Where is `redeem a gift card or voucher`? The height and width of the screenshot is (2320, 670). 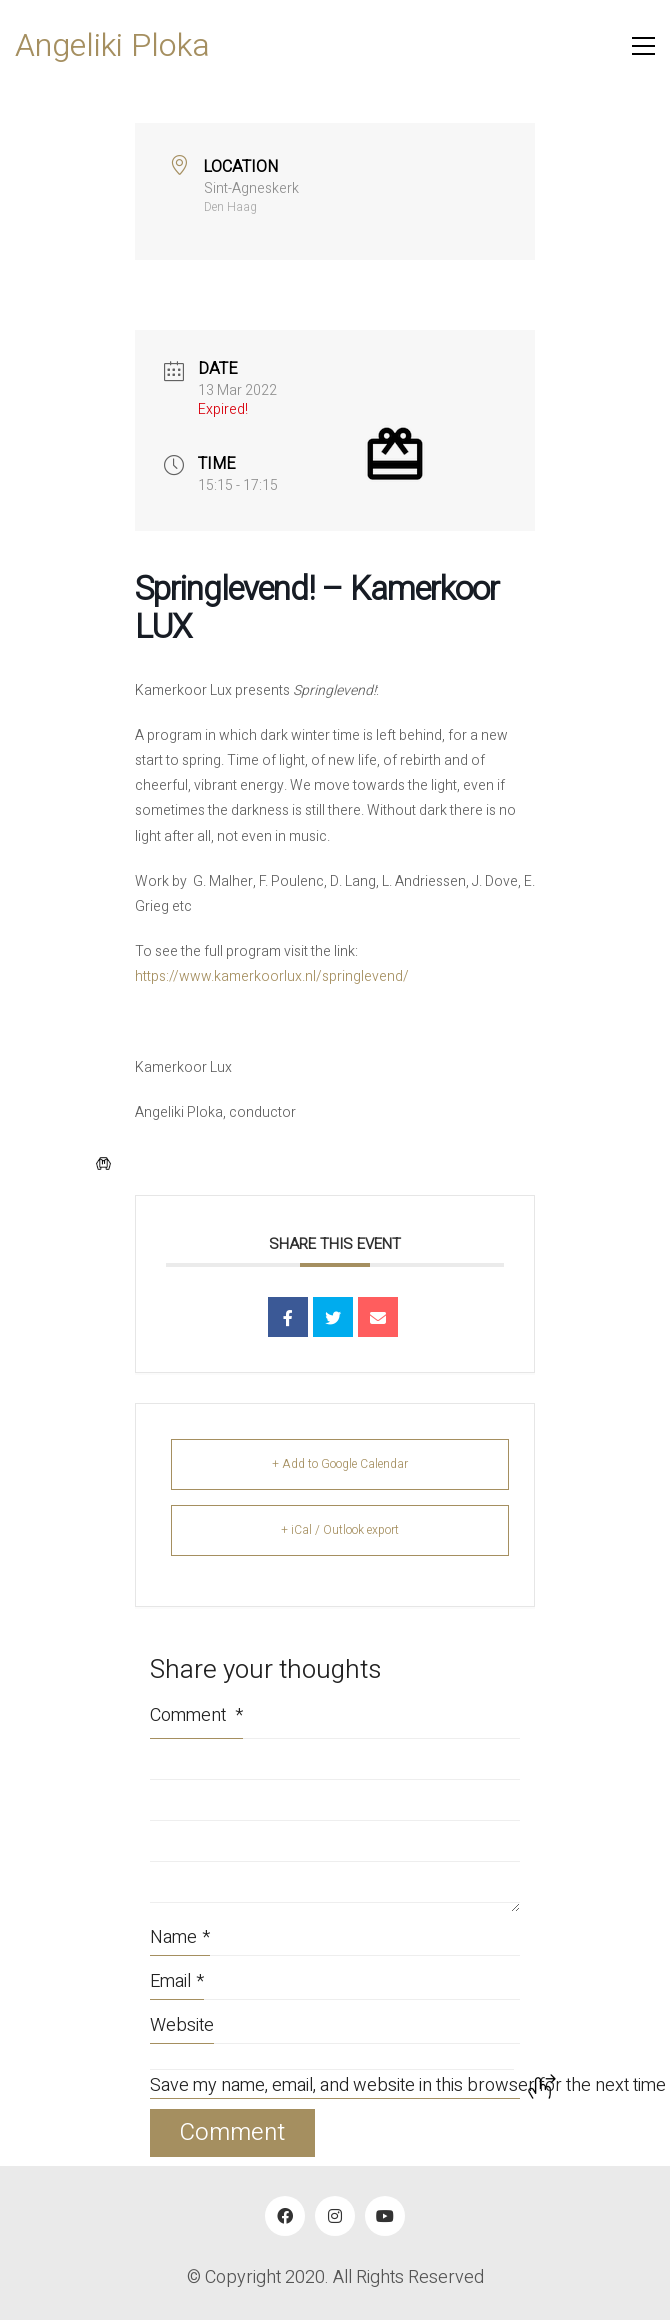
redeem a gift card or voucher is located at coordinates (395, 455).